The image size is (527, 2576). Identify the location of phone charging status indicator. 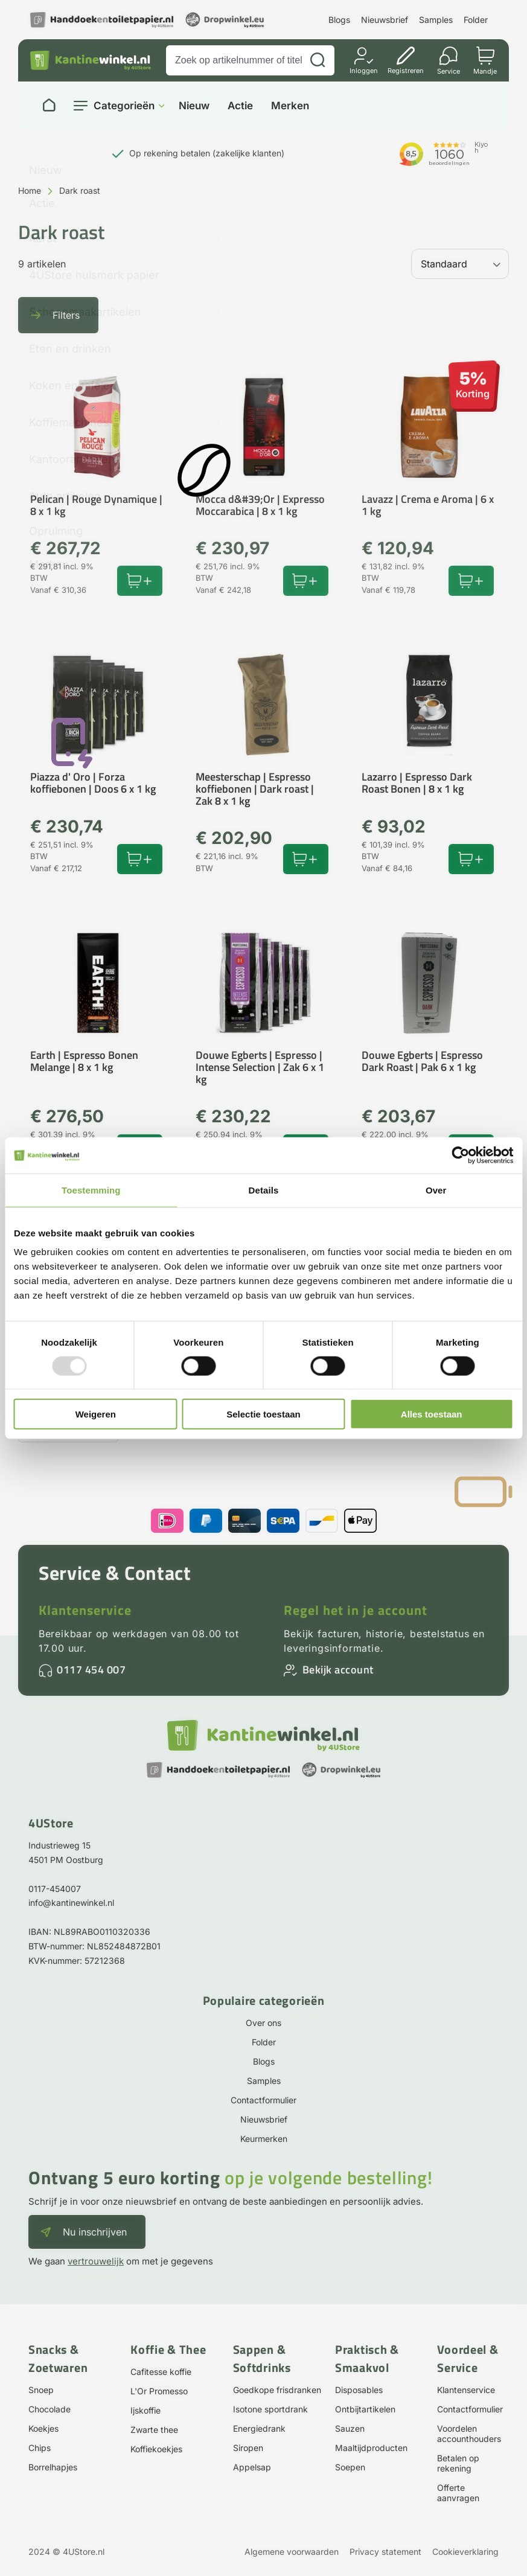
(68, 742).